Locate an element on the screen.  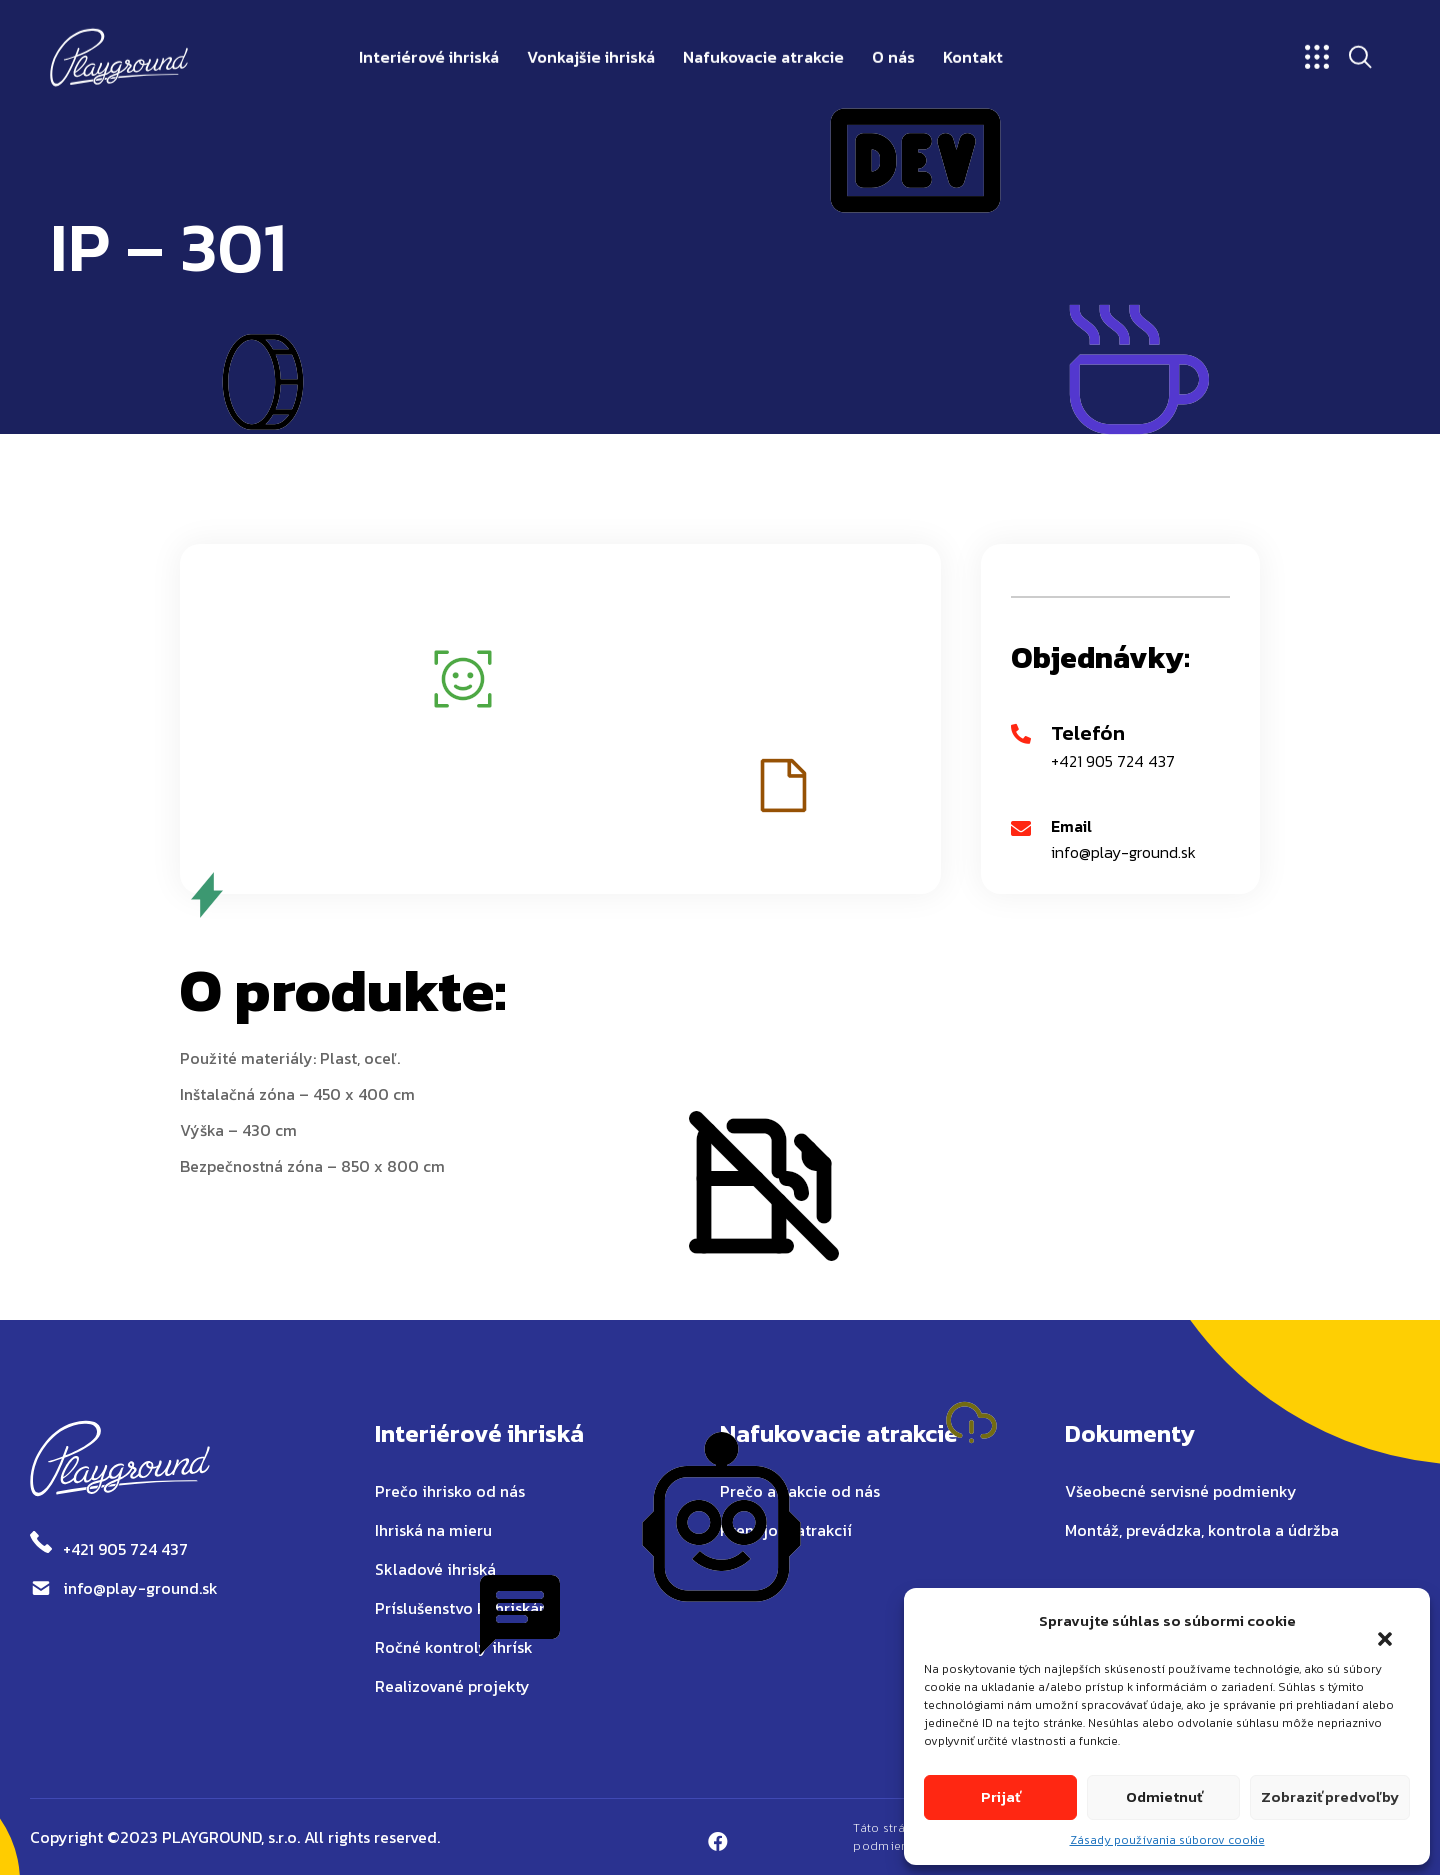
create a new file is located at coordinates (783, 785).